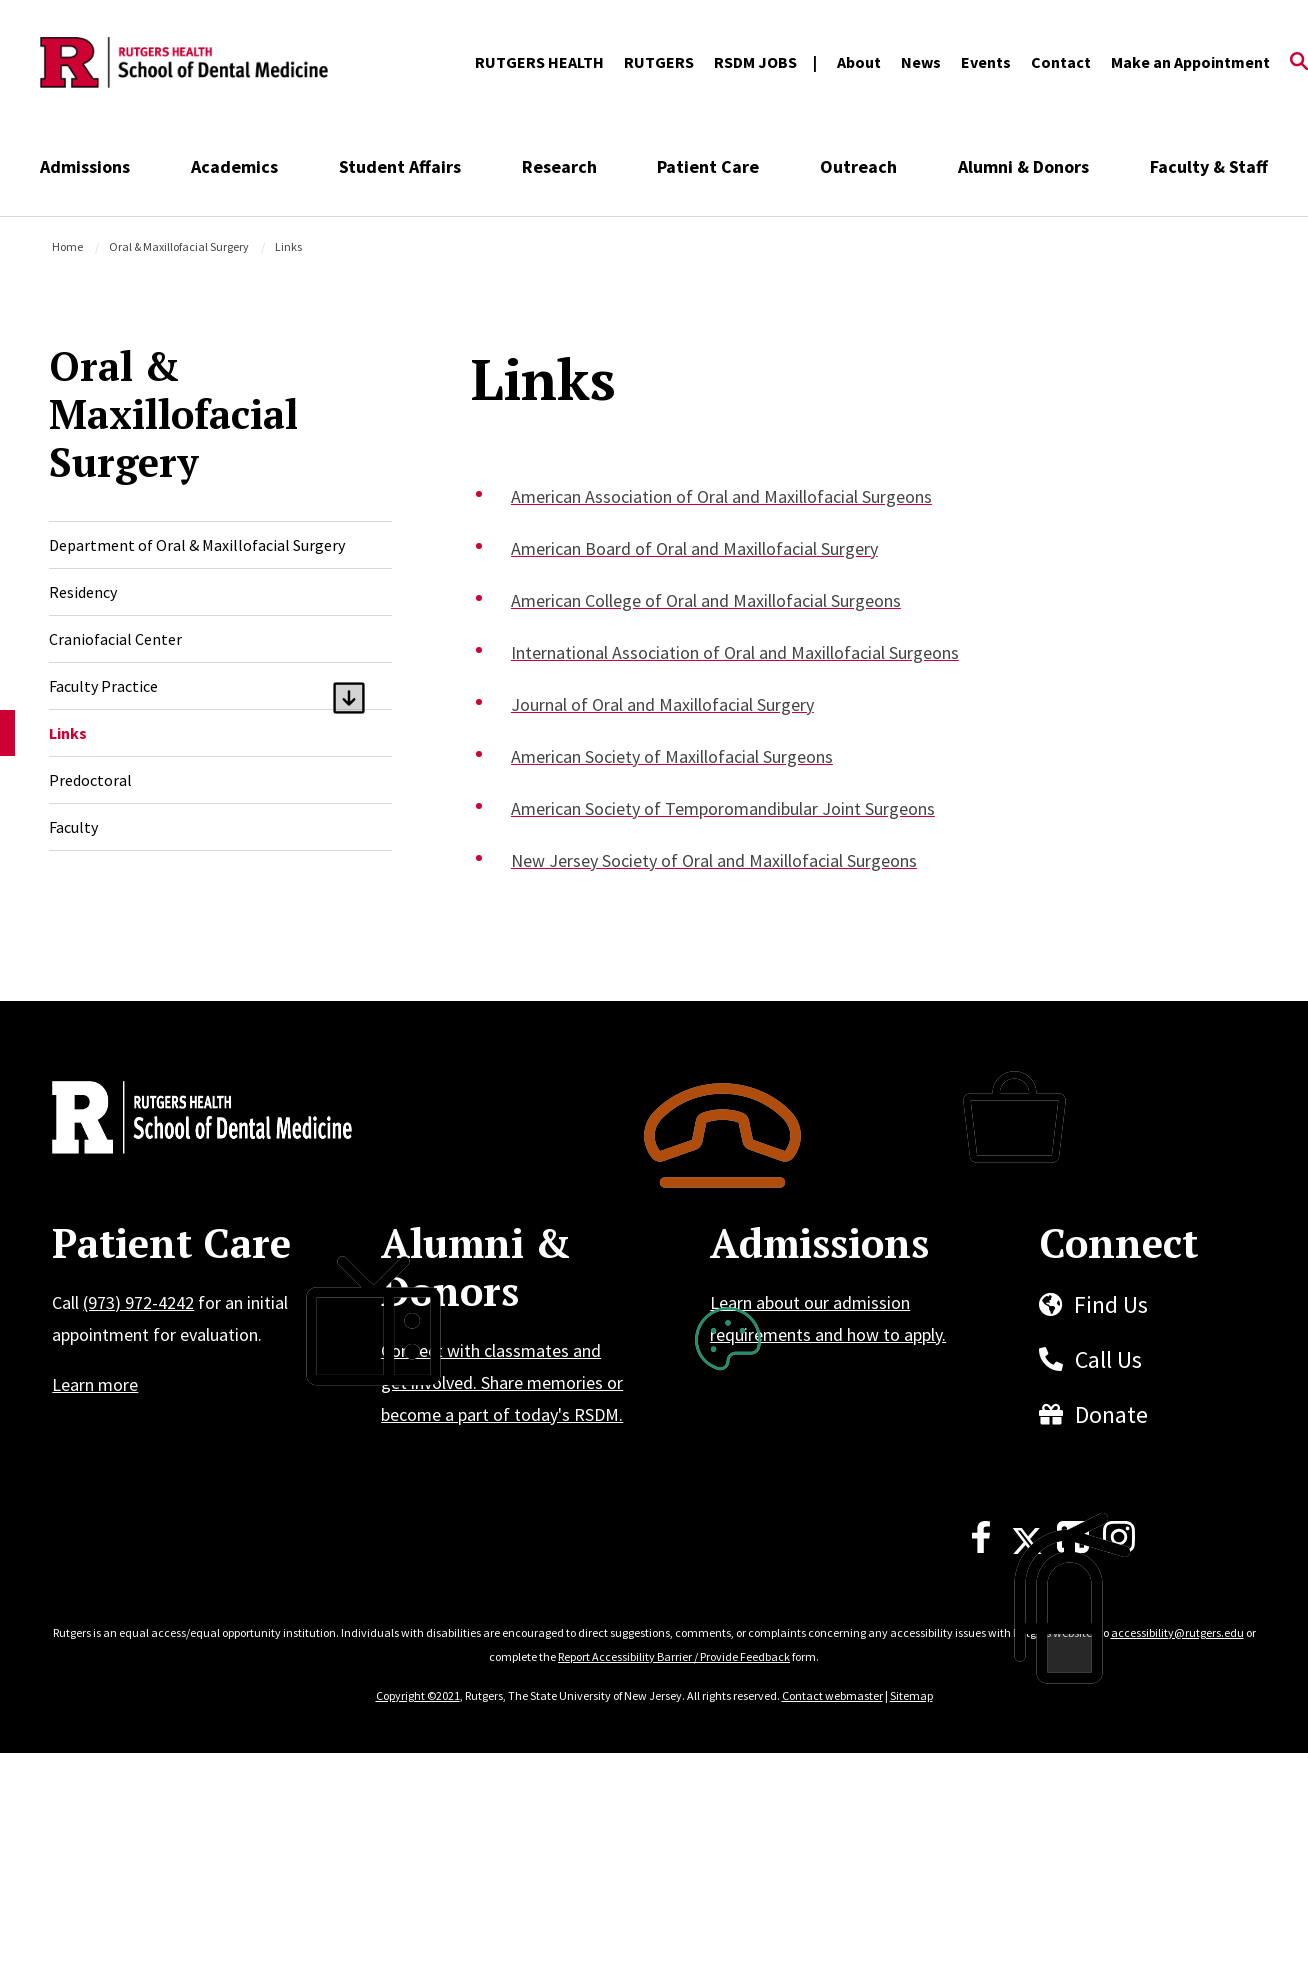 The height and width of the screenshot is (1965, 1308). What do you see at coordinates (1064, 1601) in the screenshot?
I see `access fire safety information` at bounding box center [1064, 1601].